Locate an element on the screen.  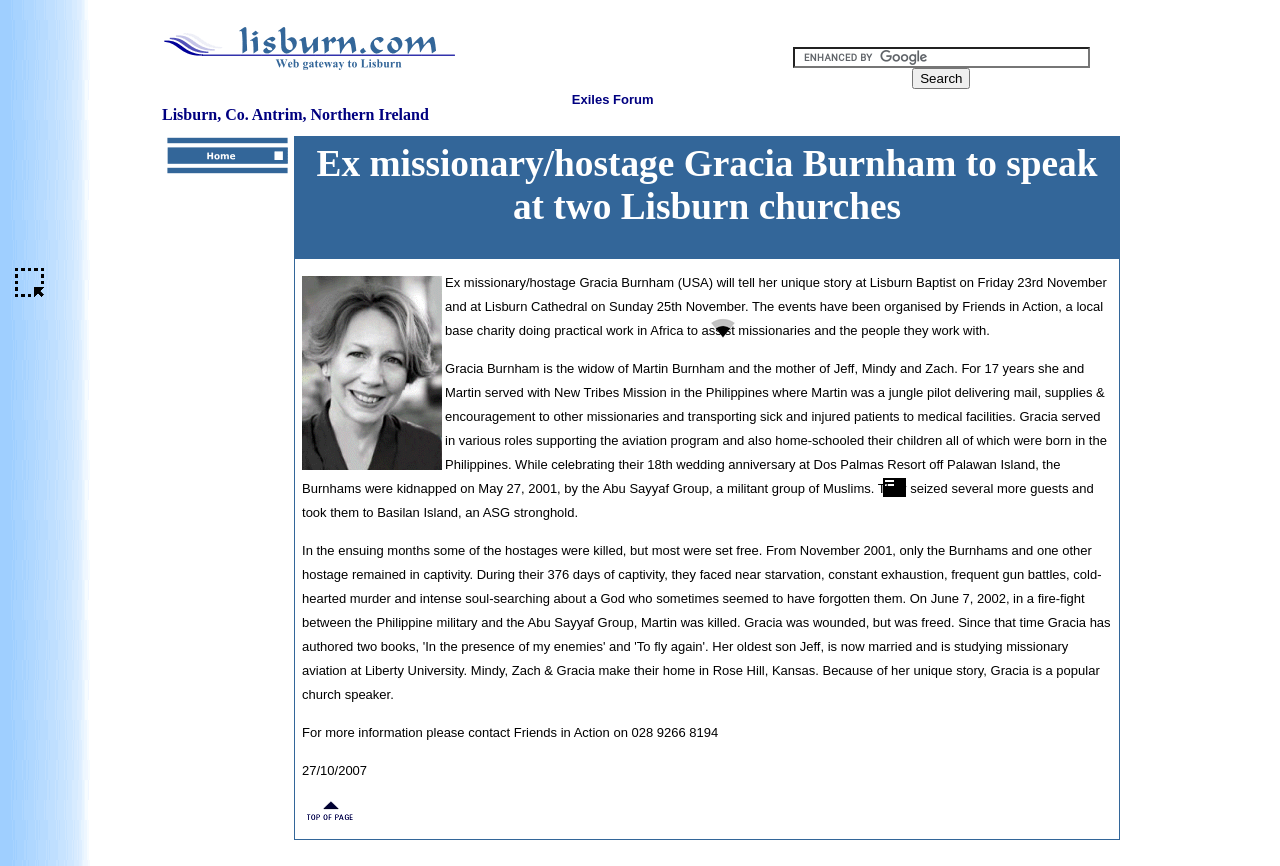
view featured playlist is located at coordinates (894, 487).